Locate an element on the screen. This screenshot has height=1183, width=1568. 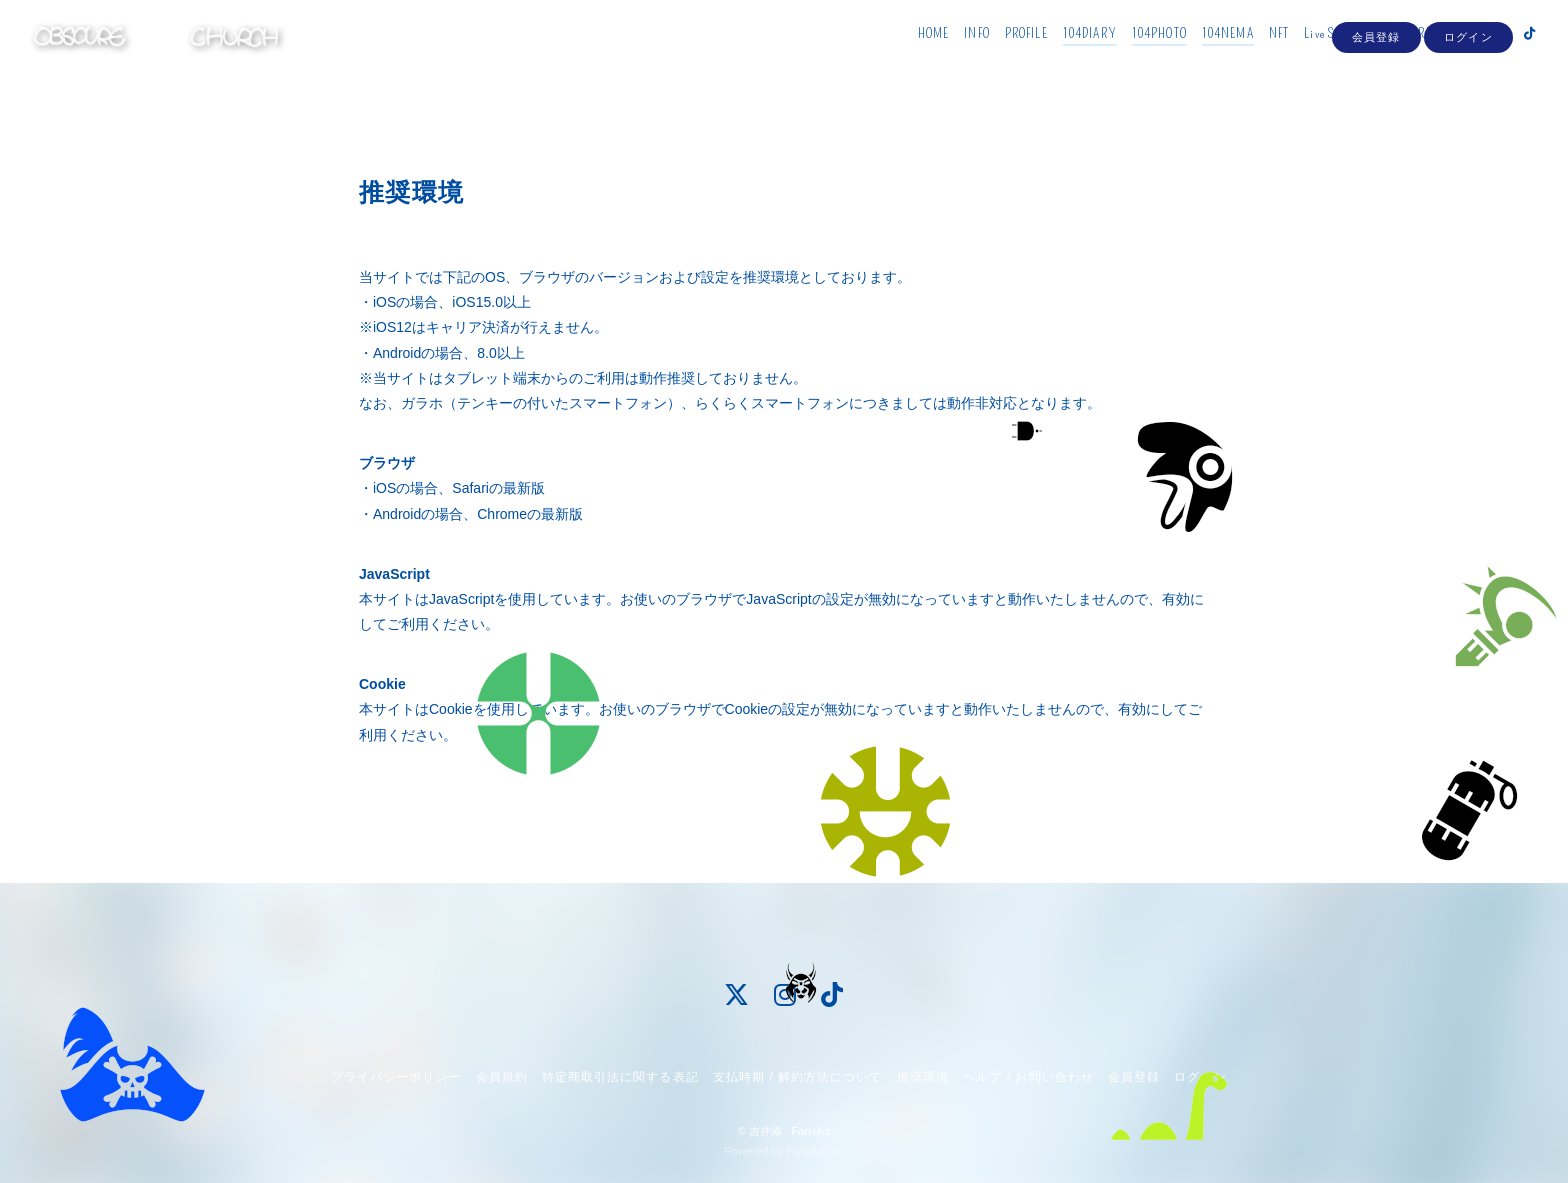
represents a NAND logic gate in a circuit diagram is located at coordinates (1027, 431).